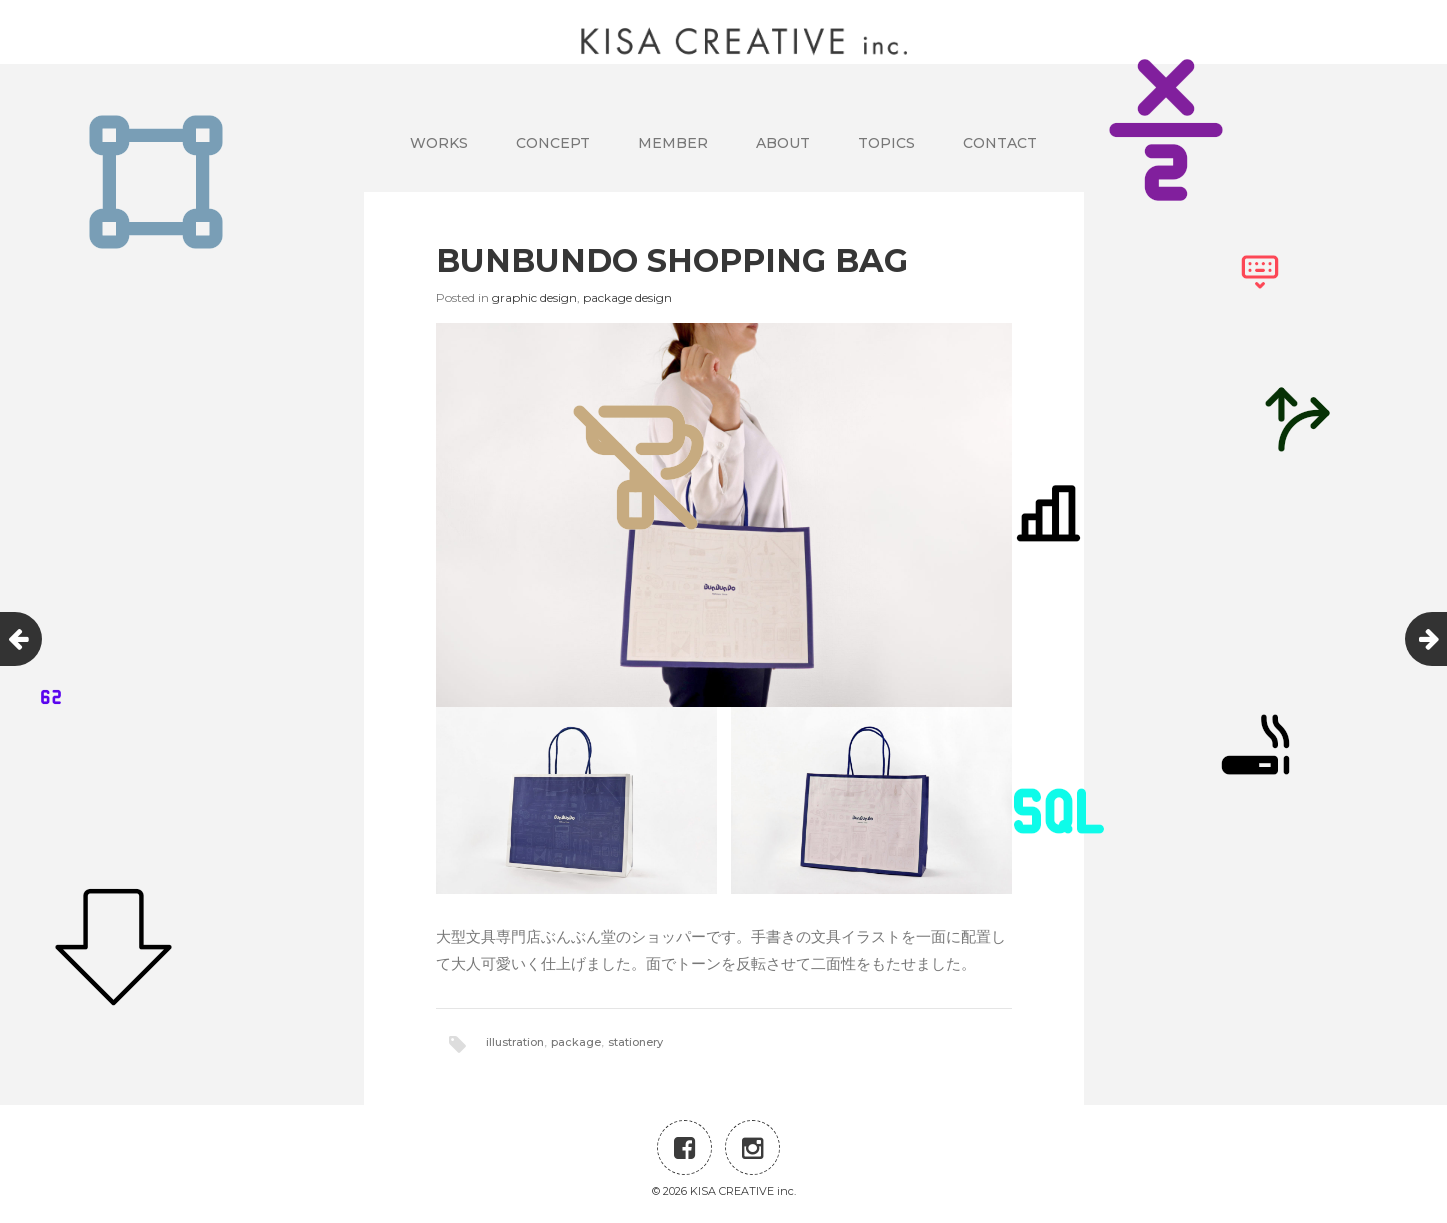  What do you see at coordinates (113, 942) in the screenshot?
I see `download a file or content` at bounding box center [113, 942].